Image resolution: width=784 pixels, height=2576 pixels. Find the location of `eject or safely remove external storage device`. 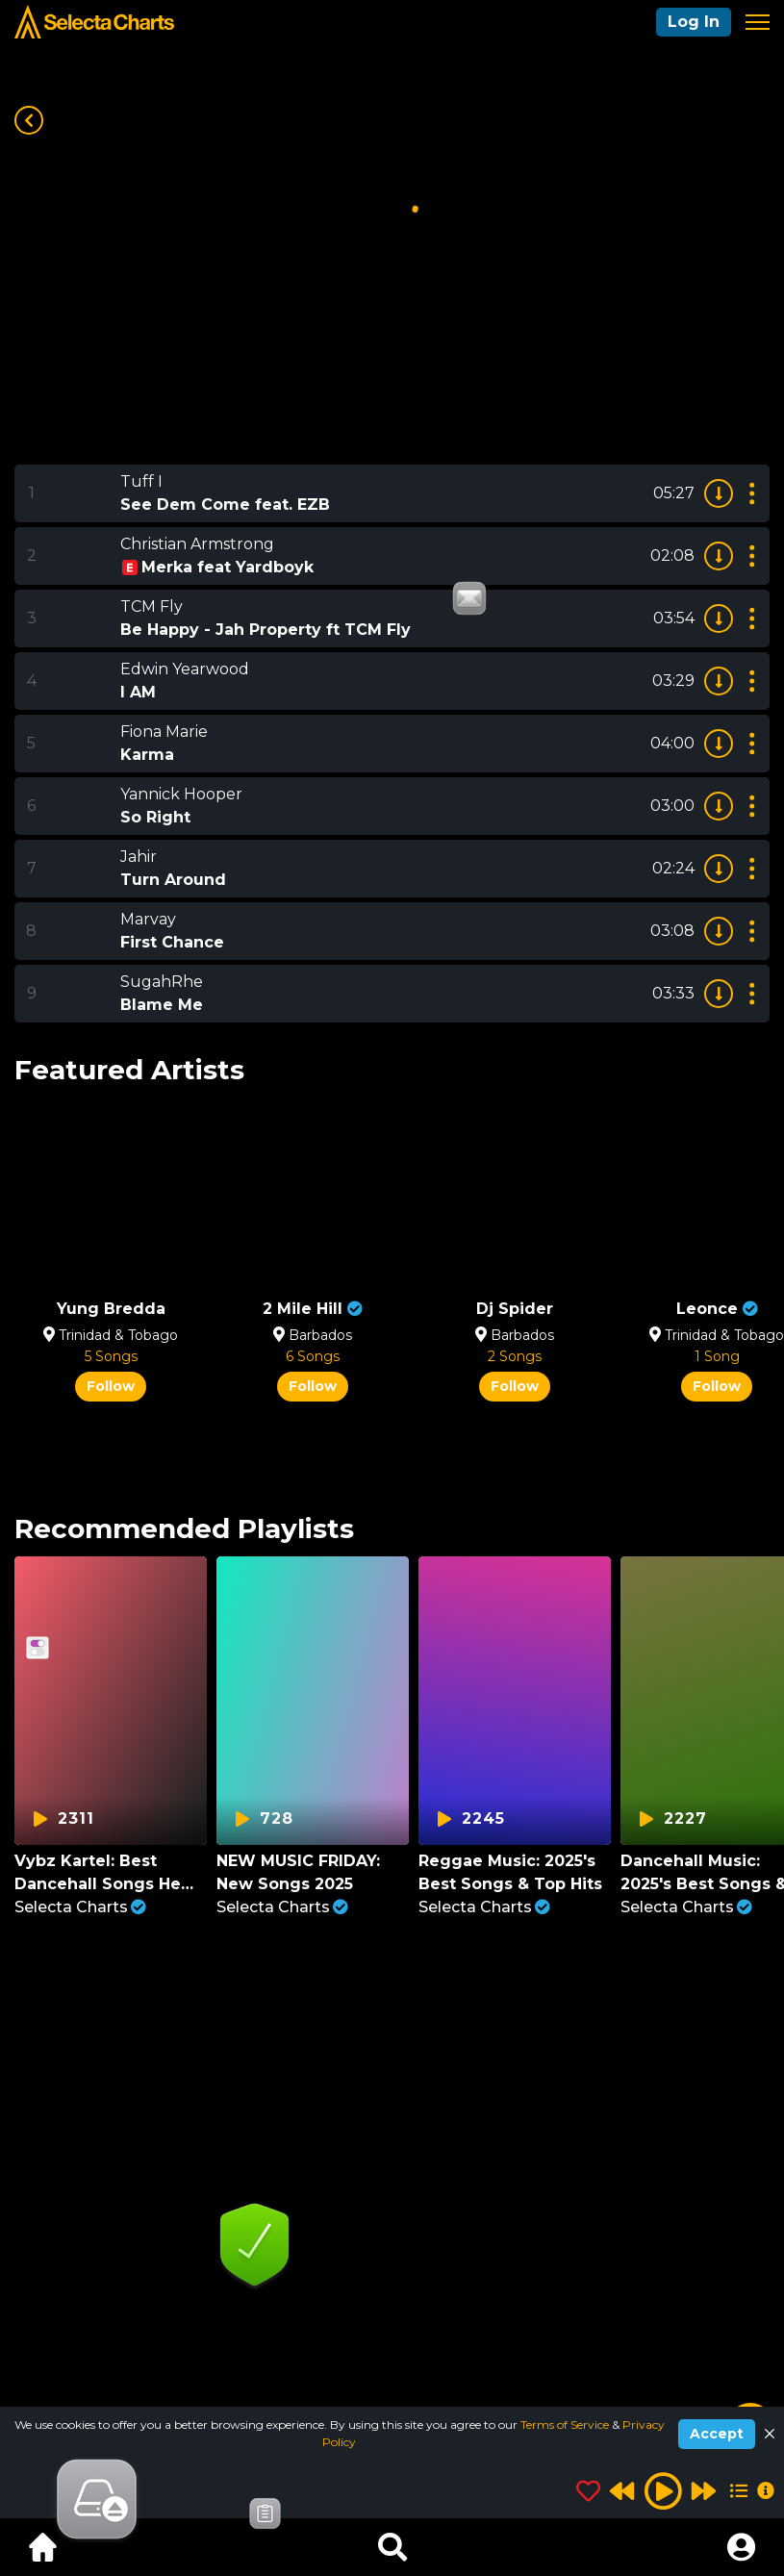

eject or safely remove external storage device is located at coordinates (96, 2500).